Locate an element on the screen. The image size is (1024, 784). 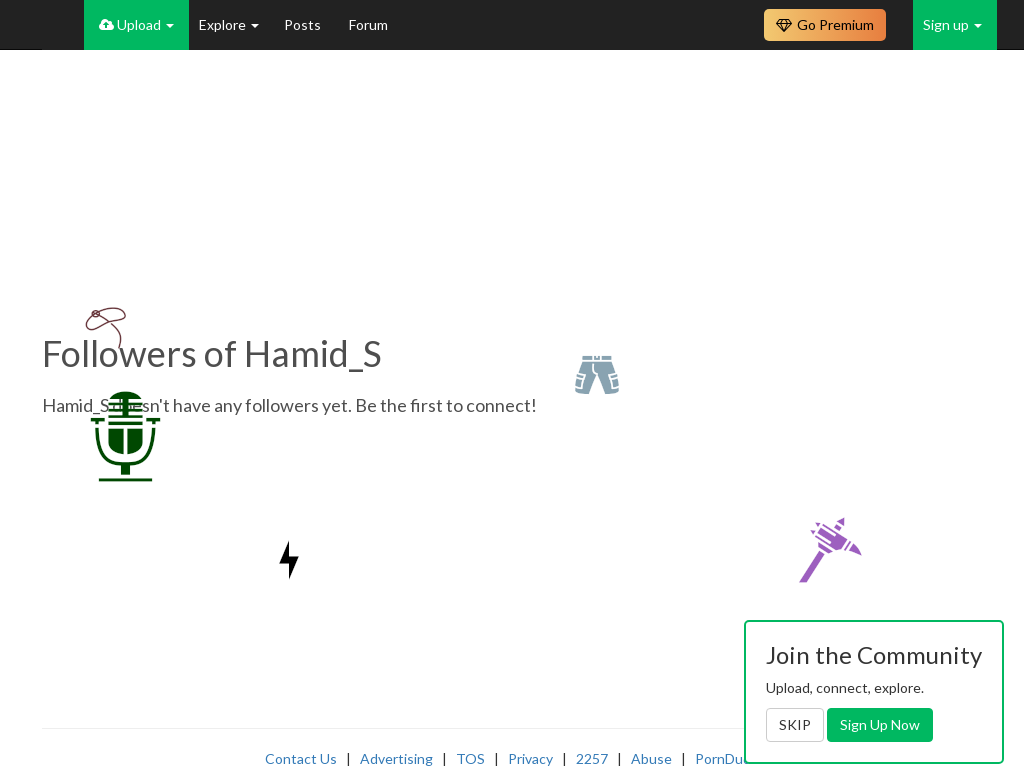
select shorts or casual clothing option is located at coordinates (597, 375).